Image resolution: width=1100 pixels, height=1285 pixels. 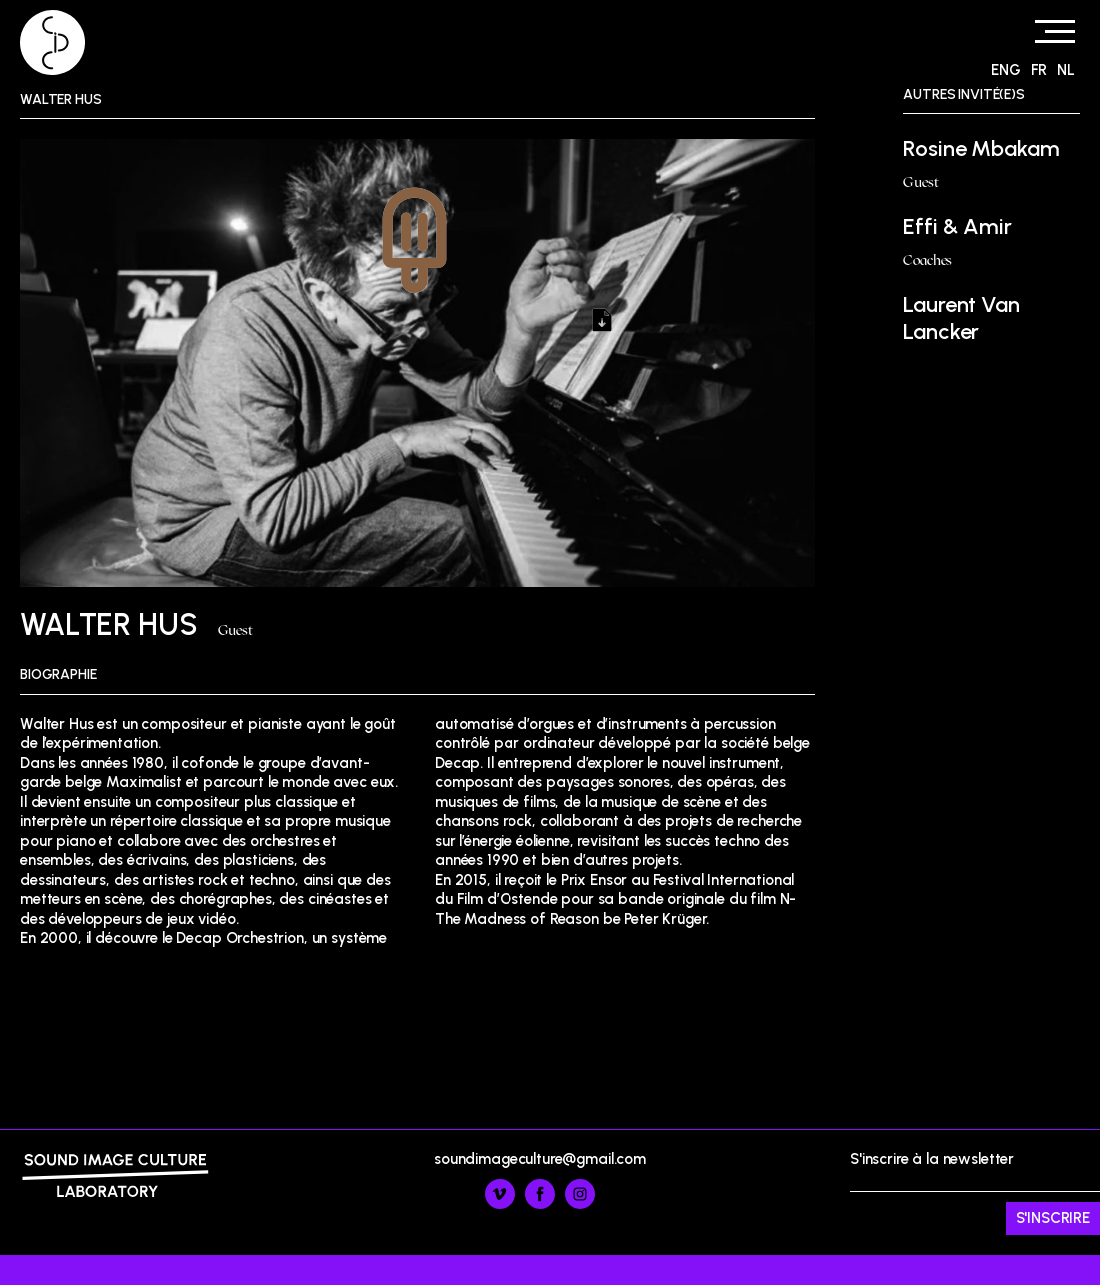 I want to click on download a file, so click(x=602, y=320).